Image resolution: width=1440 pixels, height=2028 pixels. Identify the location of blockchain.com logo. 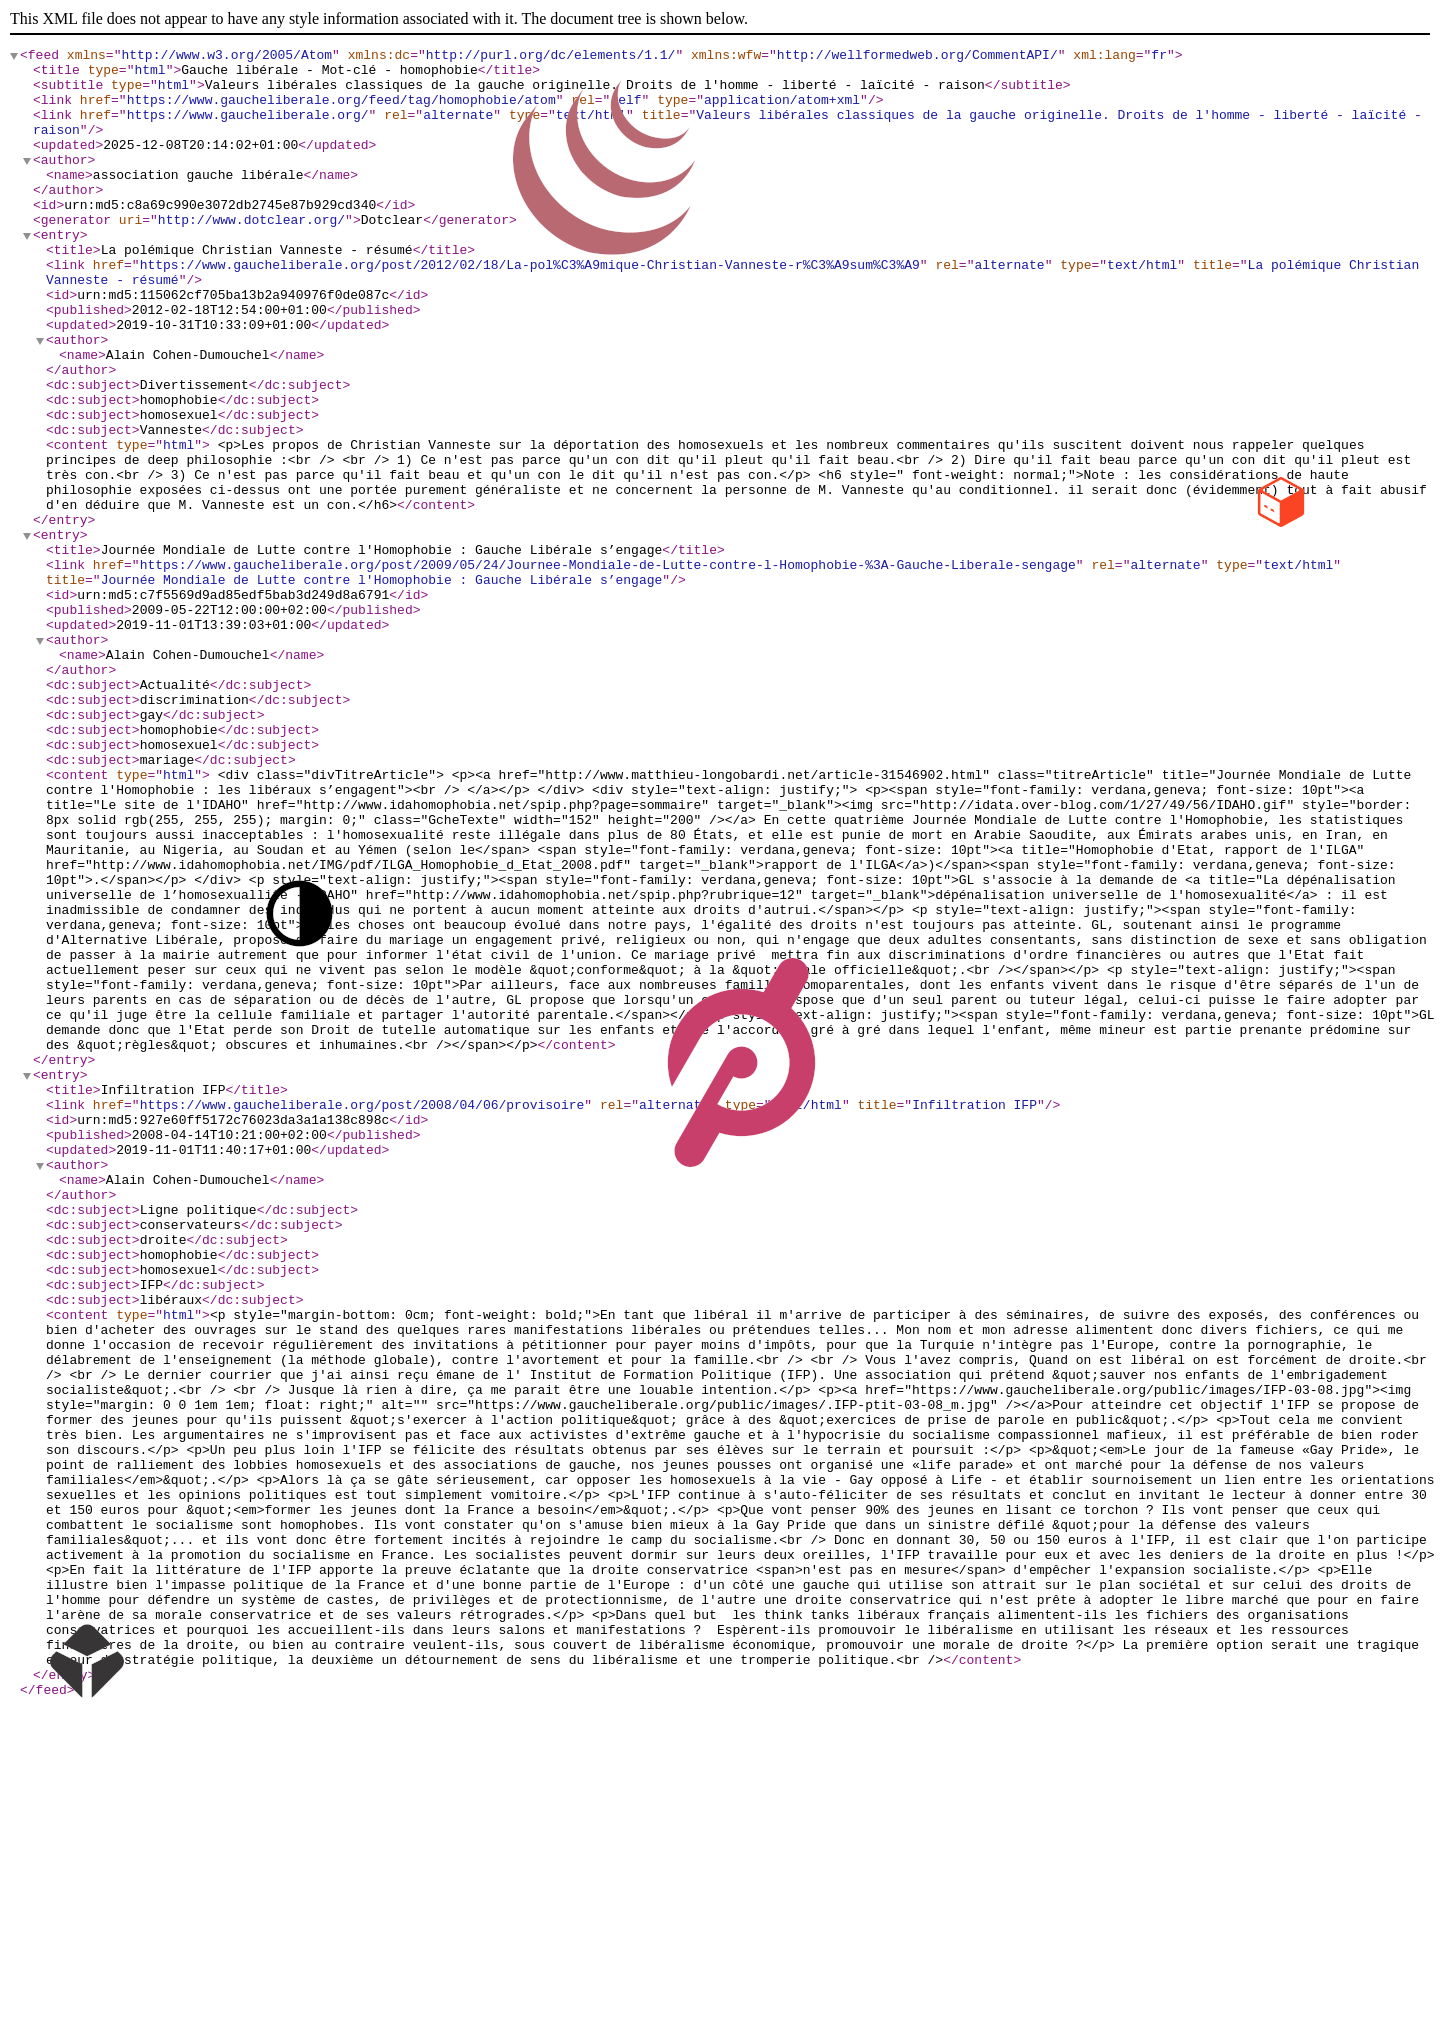
(87, 1661).